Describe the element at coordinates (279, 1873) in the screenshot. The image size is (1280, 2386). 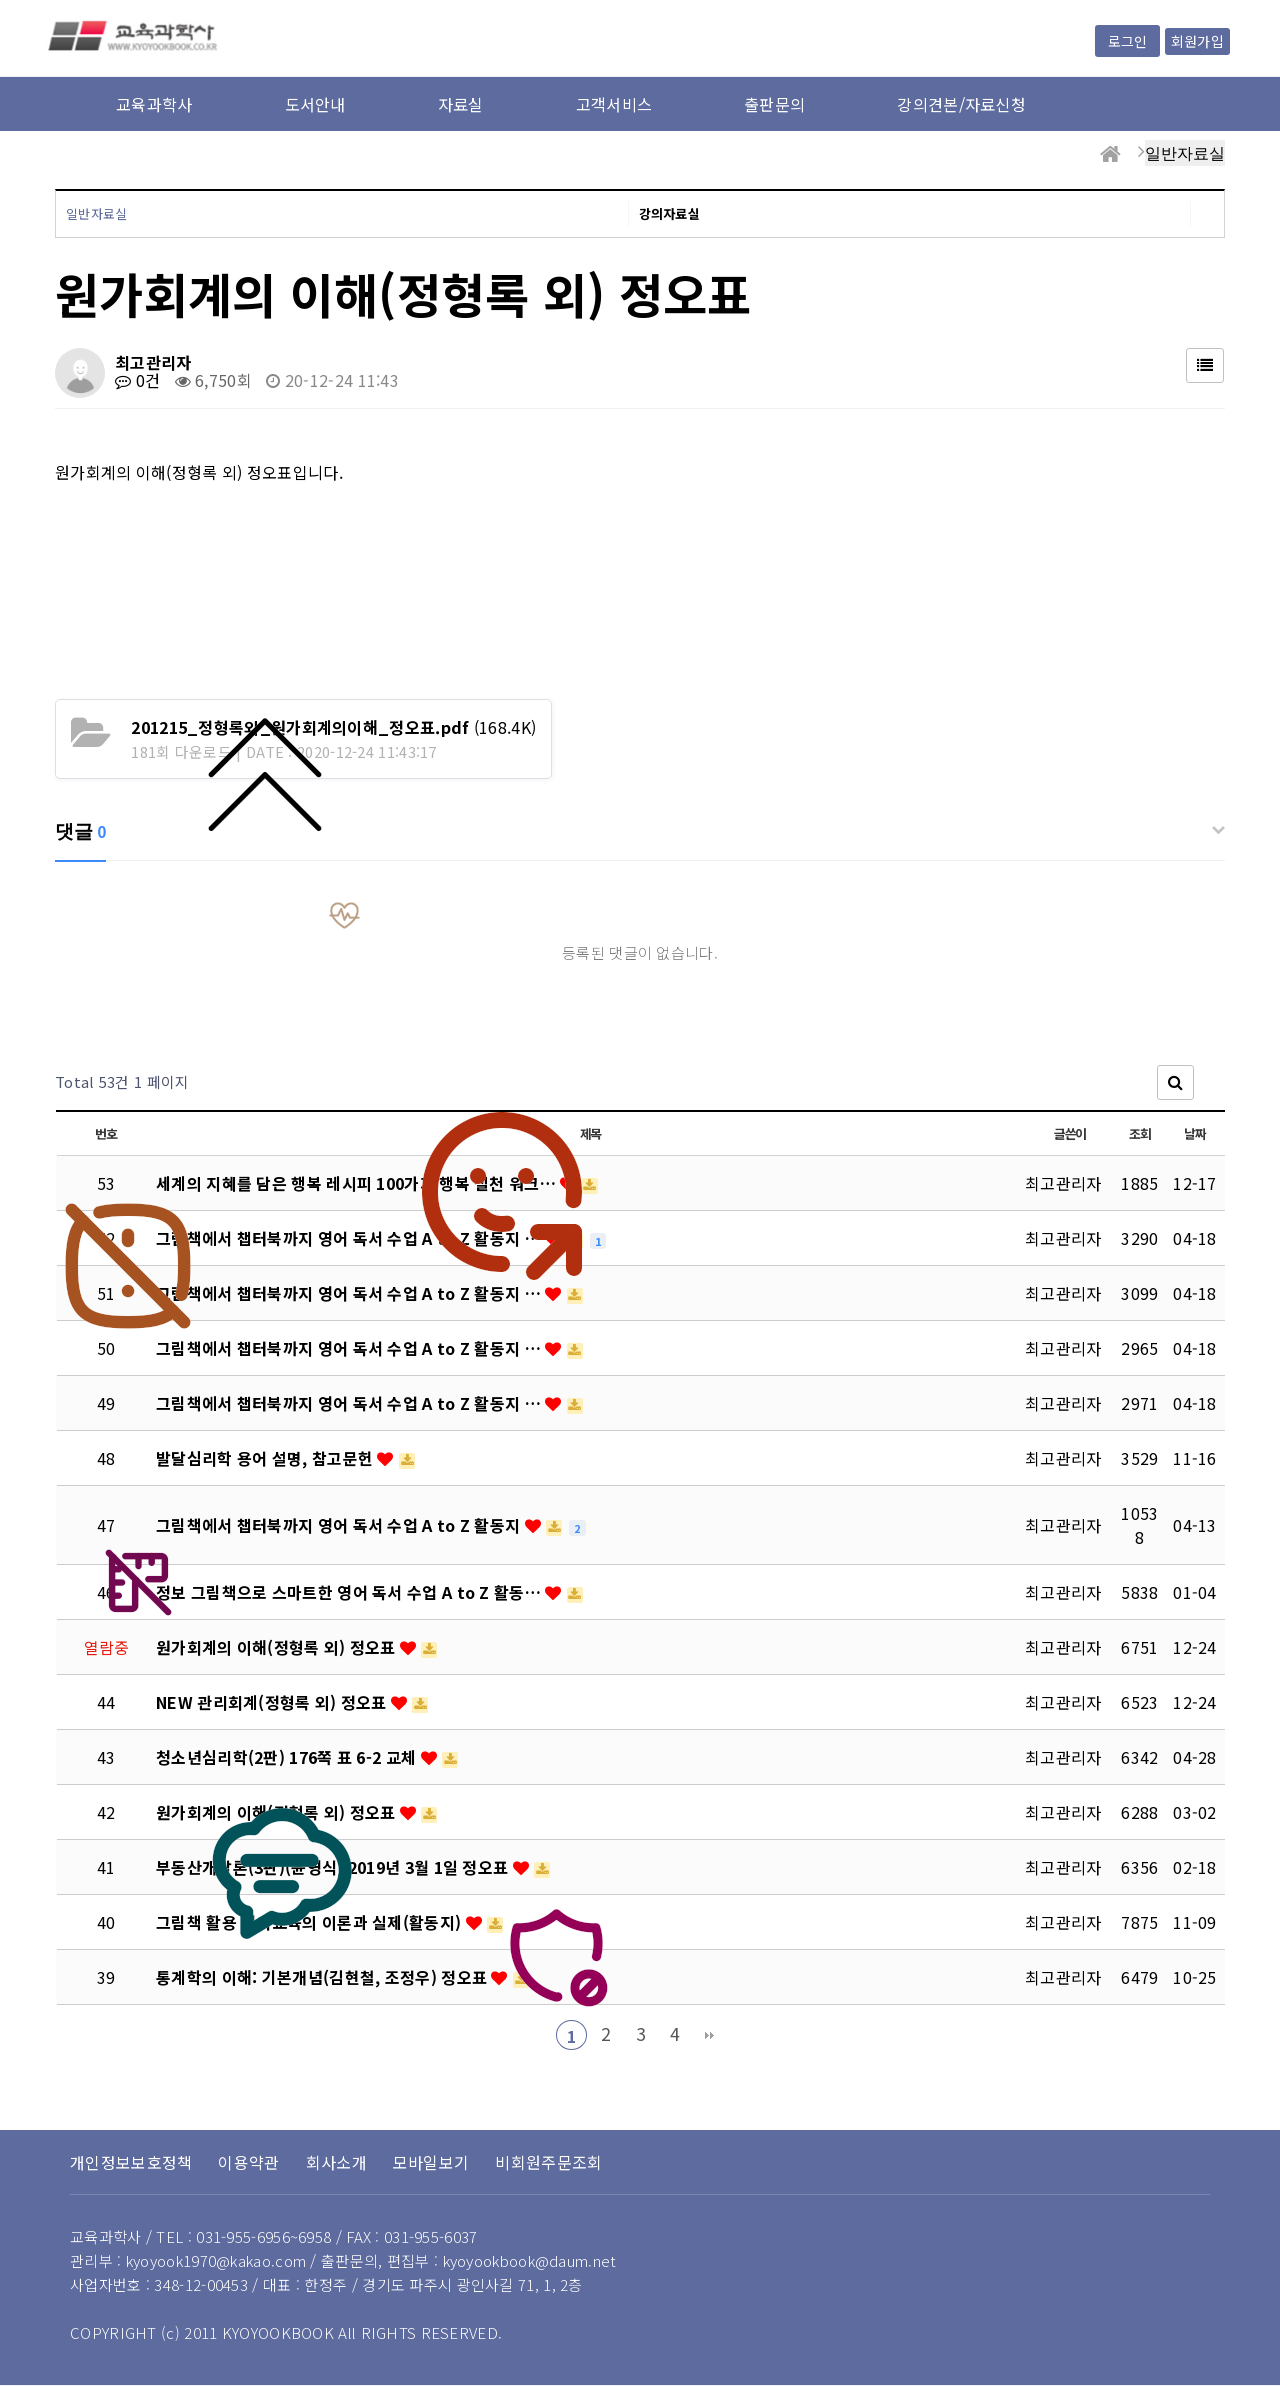
I see `open chat or messaging` at that location.